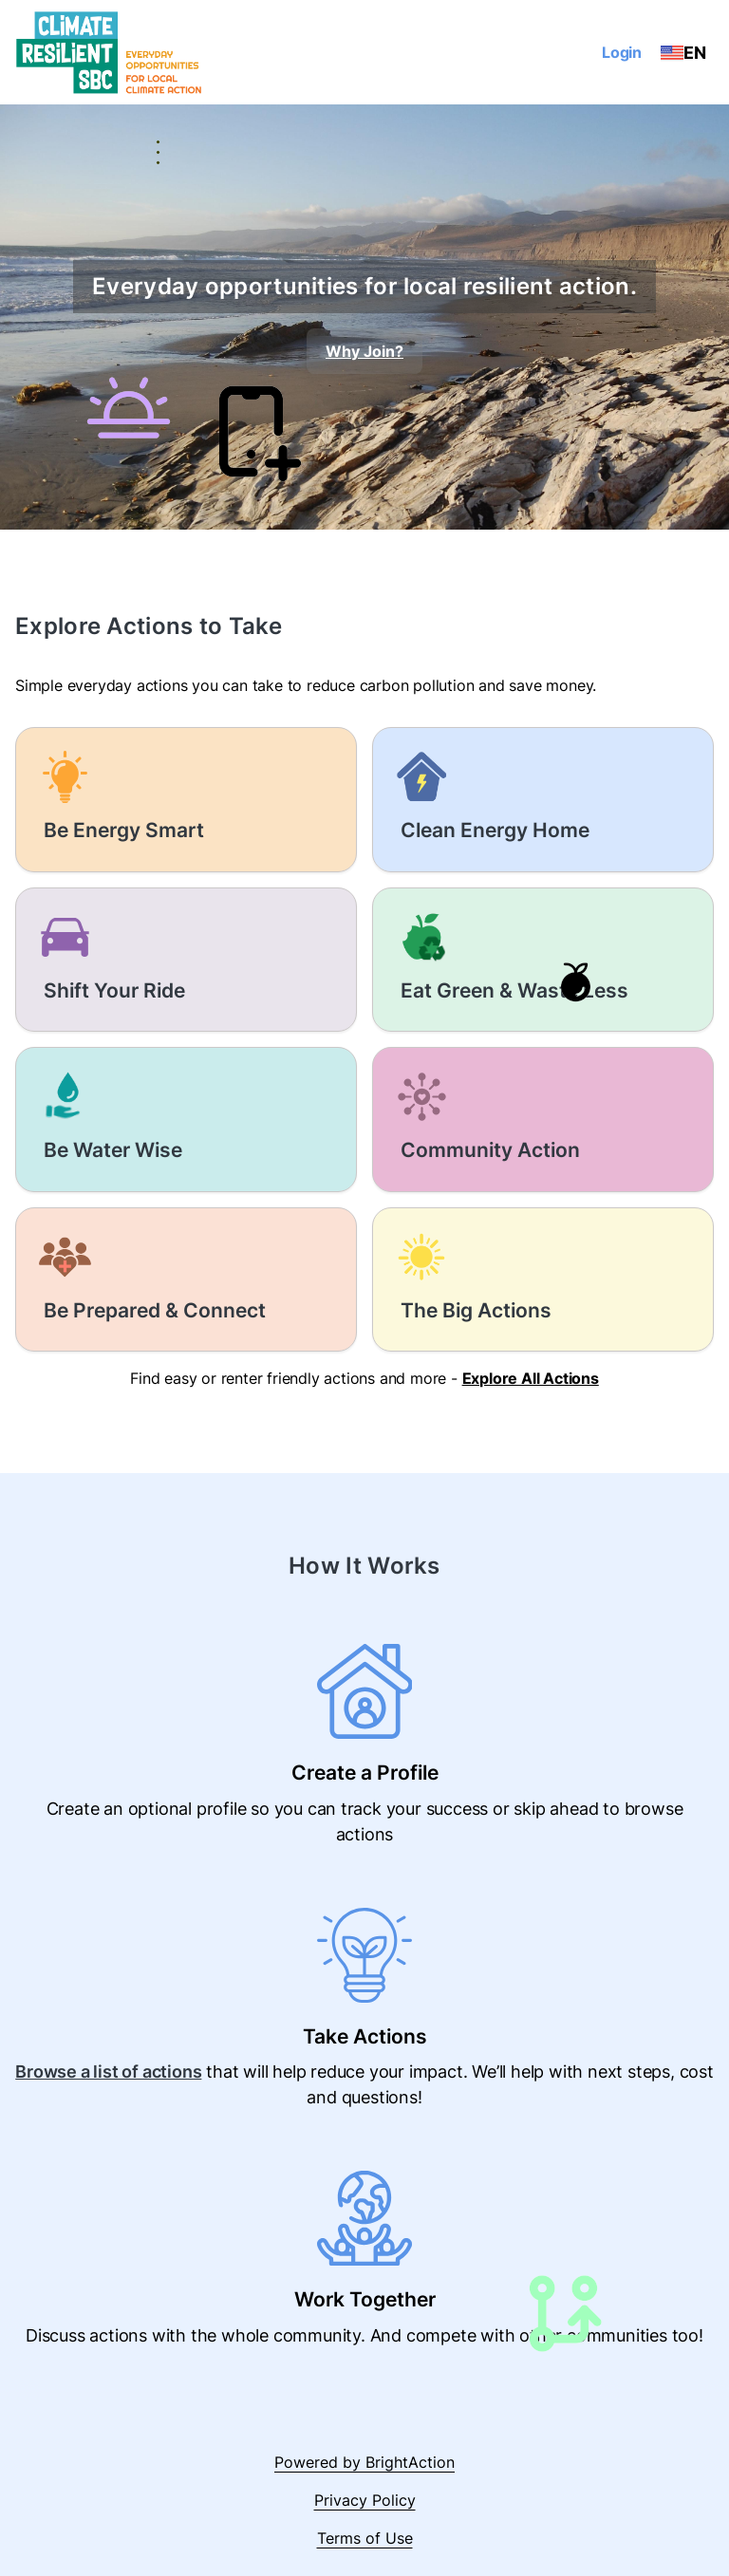 The height and width of the screenshot is (2576, 729). Describe the element at coordinates (158, 152) in the screenshot. I see `open more options menu` at that location.